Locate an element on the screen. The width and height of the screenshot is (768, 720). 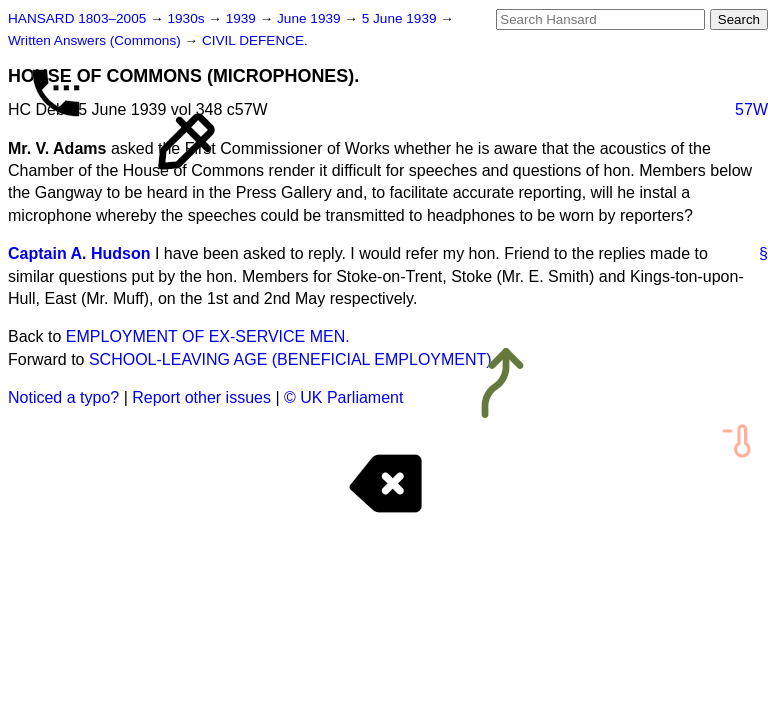
select a color from the canvas is located at coordinates (186, 141).